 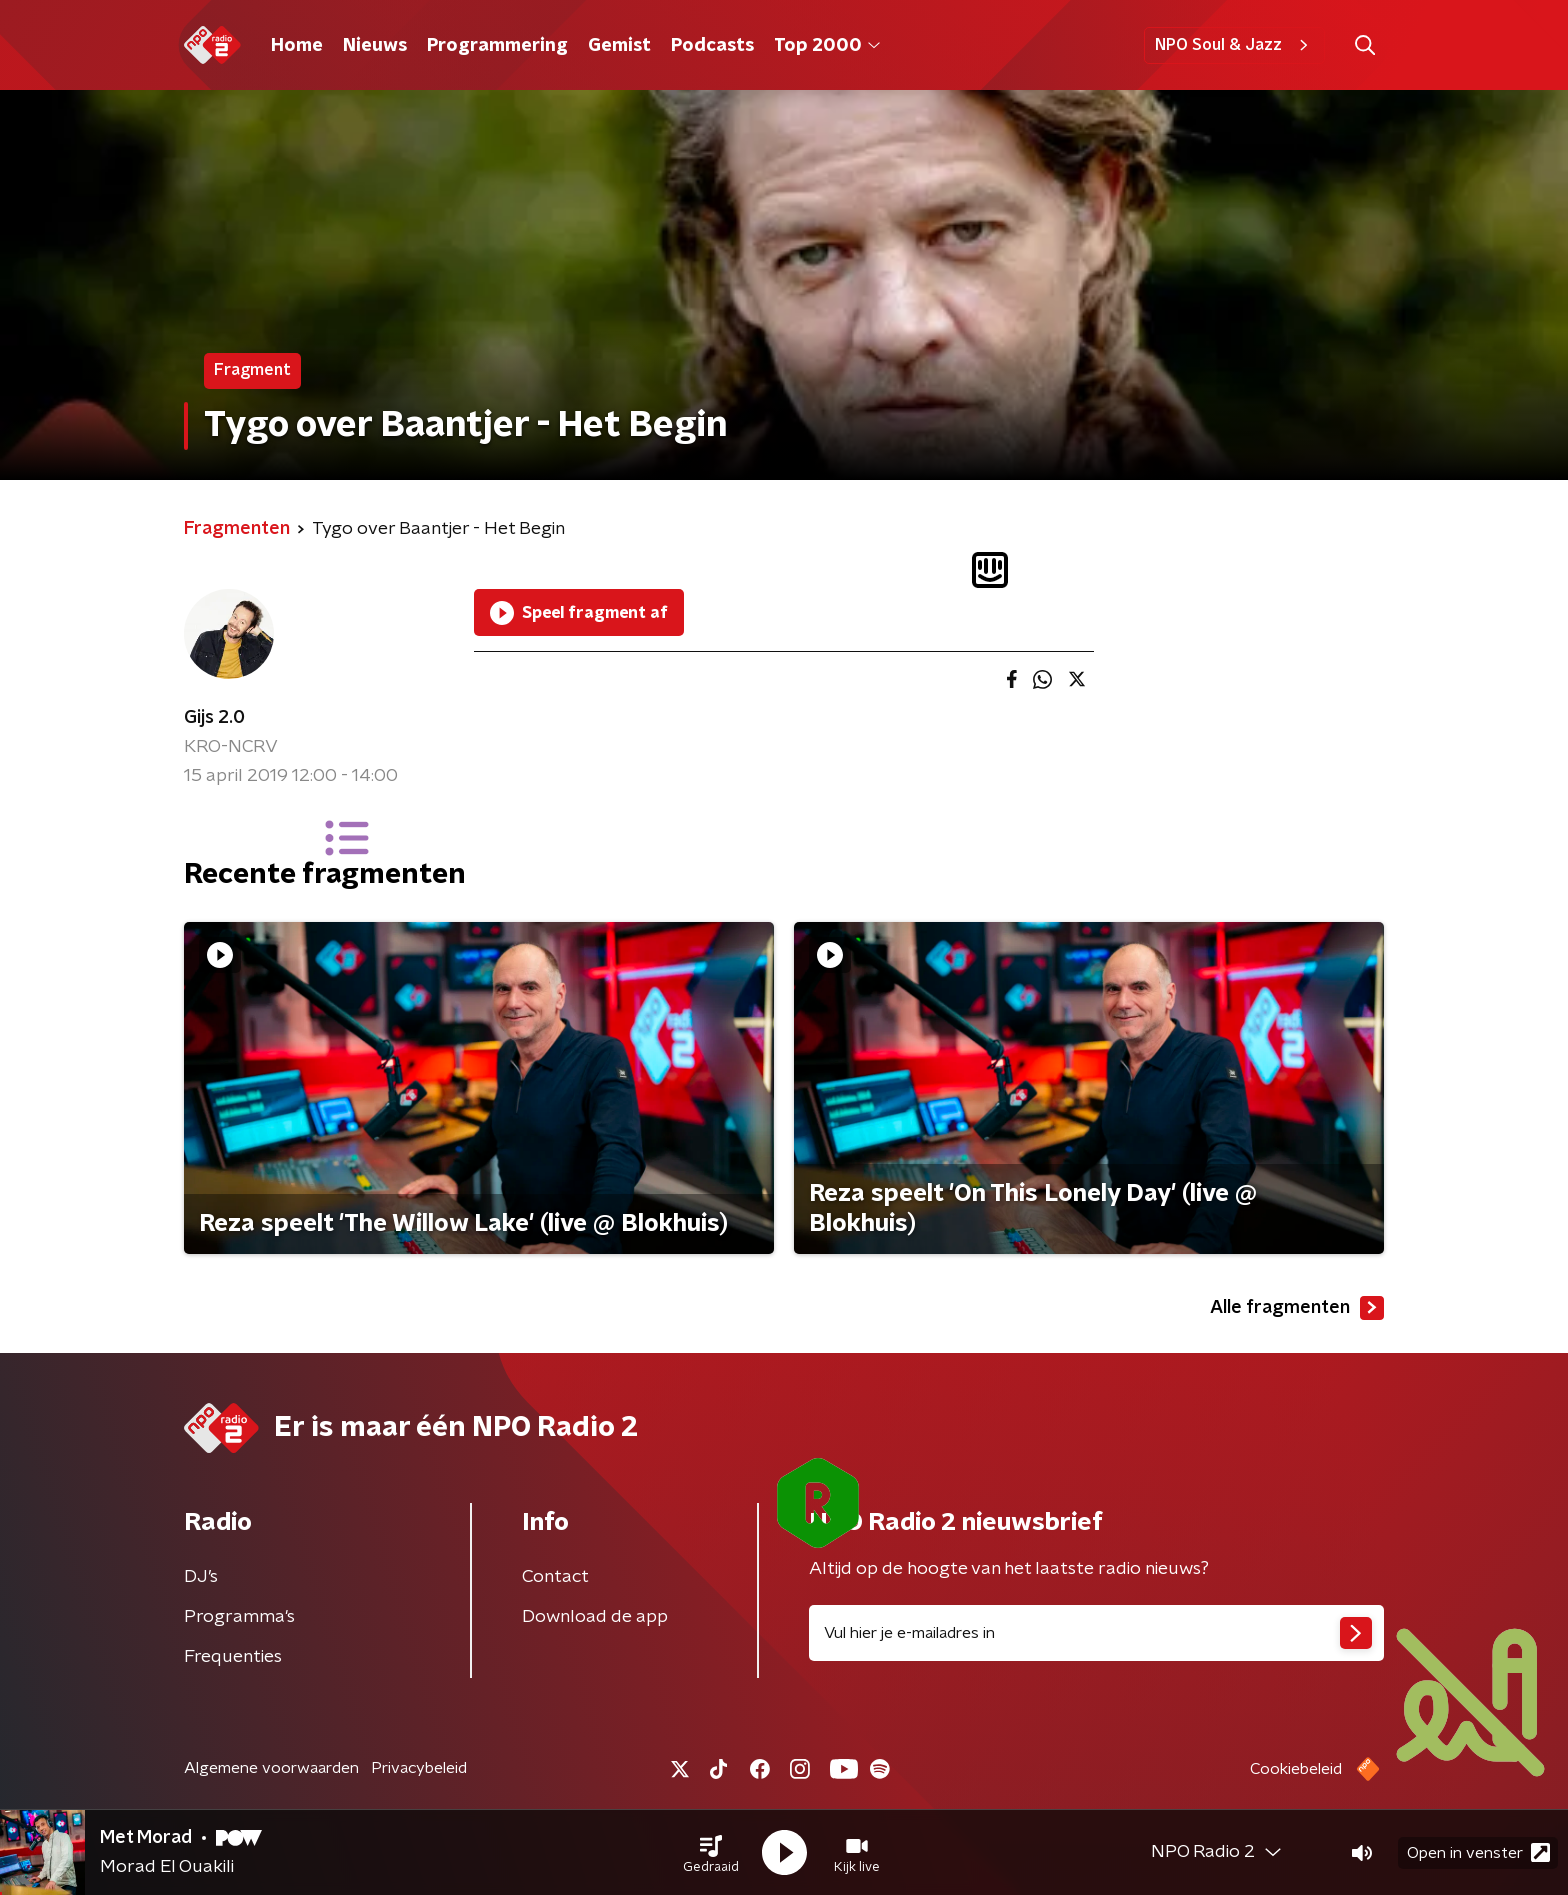 I want to click on indicates a restricted or rated content category, so click(x=818, y=1503).